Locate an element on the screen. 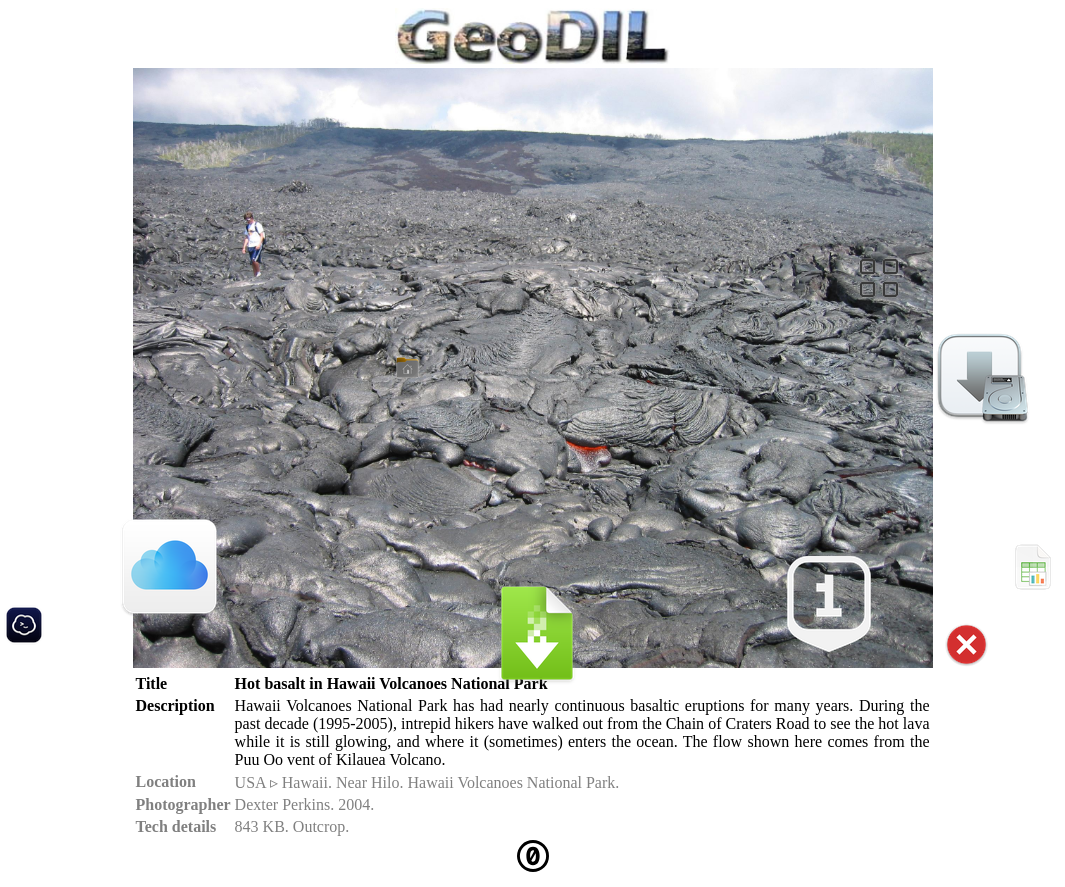 Image resolution: width=1065 pixels, height=887 pixels. access your home folder is located at coordinates (407, 367).